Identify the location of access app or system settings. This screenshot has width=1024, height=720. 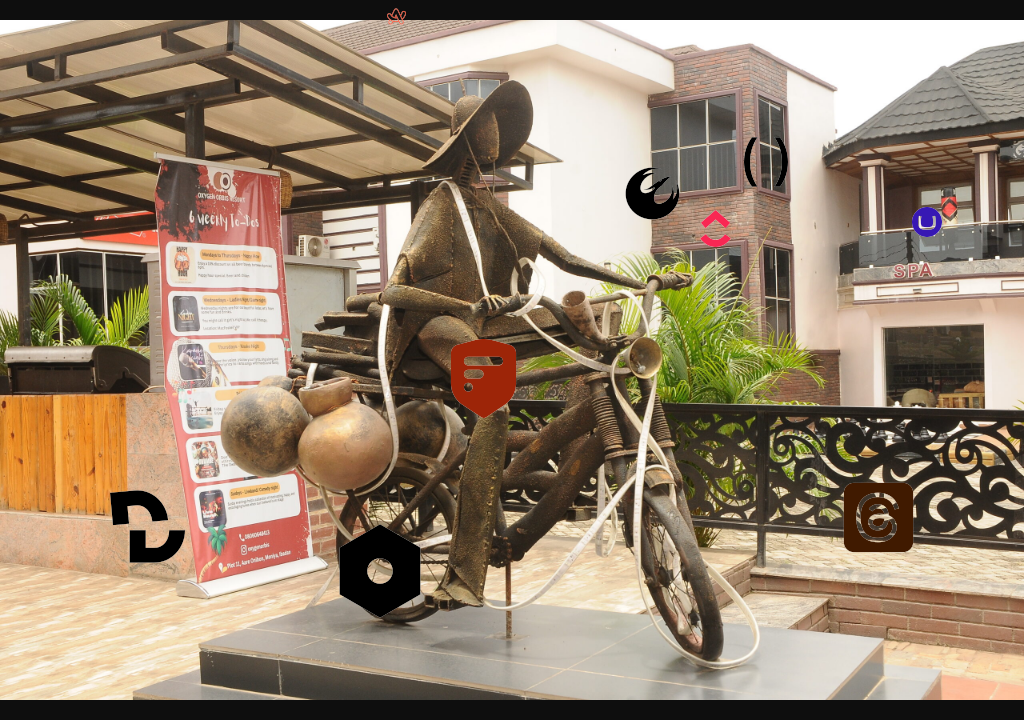
(380, 571).